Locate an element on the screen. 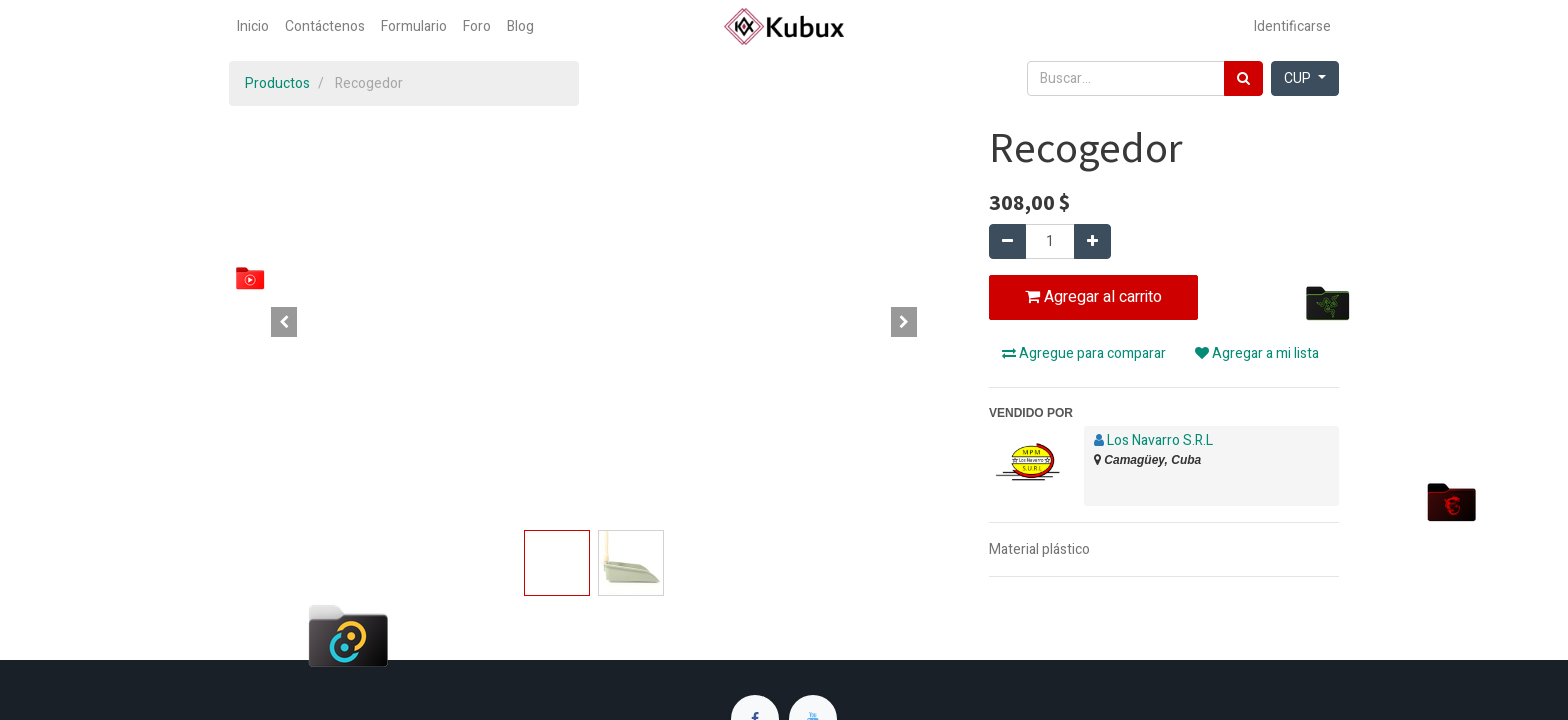  open tauri project folder is located at coordinates (348, 638).